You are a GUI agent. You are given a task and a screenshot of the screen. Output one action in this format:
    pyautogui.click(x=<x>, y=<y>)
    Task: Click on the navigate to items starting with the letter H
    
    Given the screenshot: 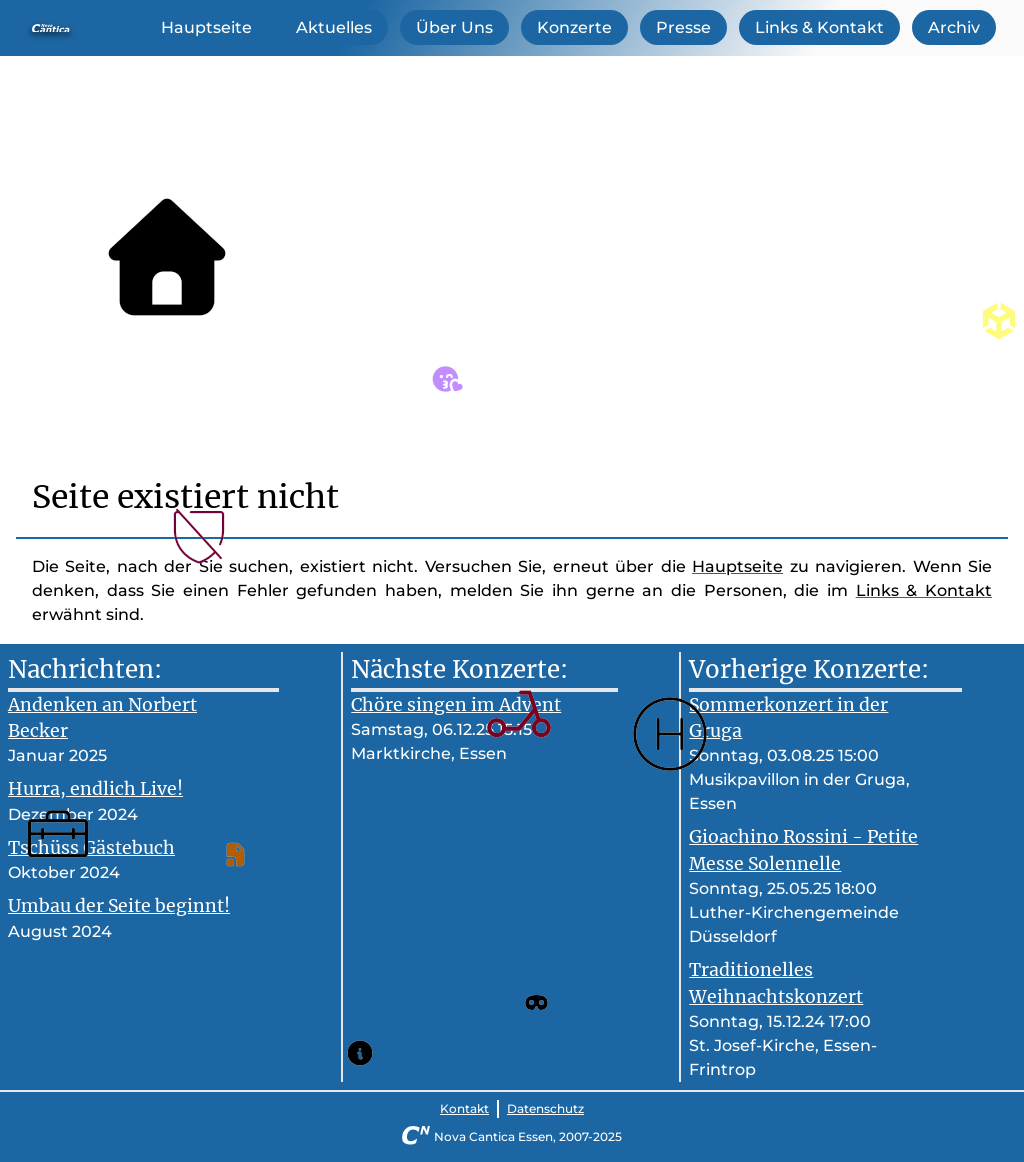 What is the action you would take?
    pyautogui.click(x=670, y=734)
    